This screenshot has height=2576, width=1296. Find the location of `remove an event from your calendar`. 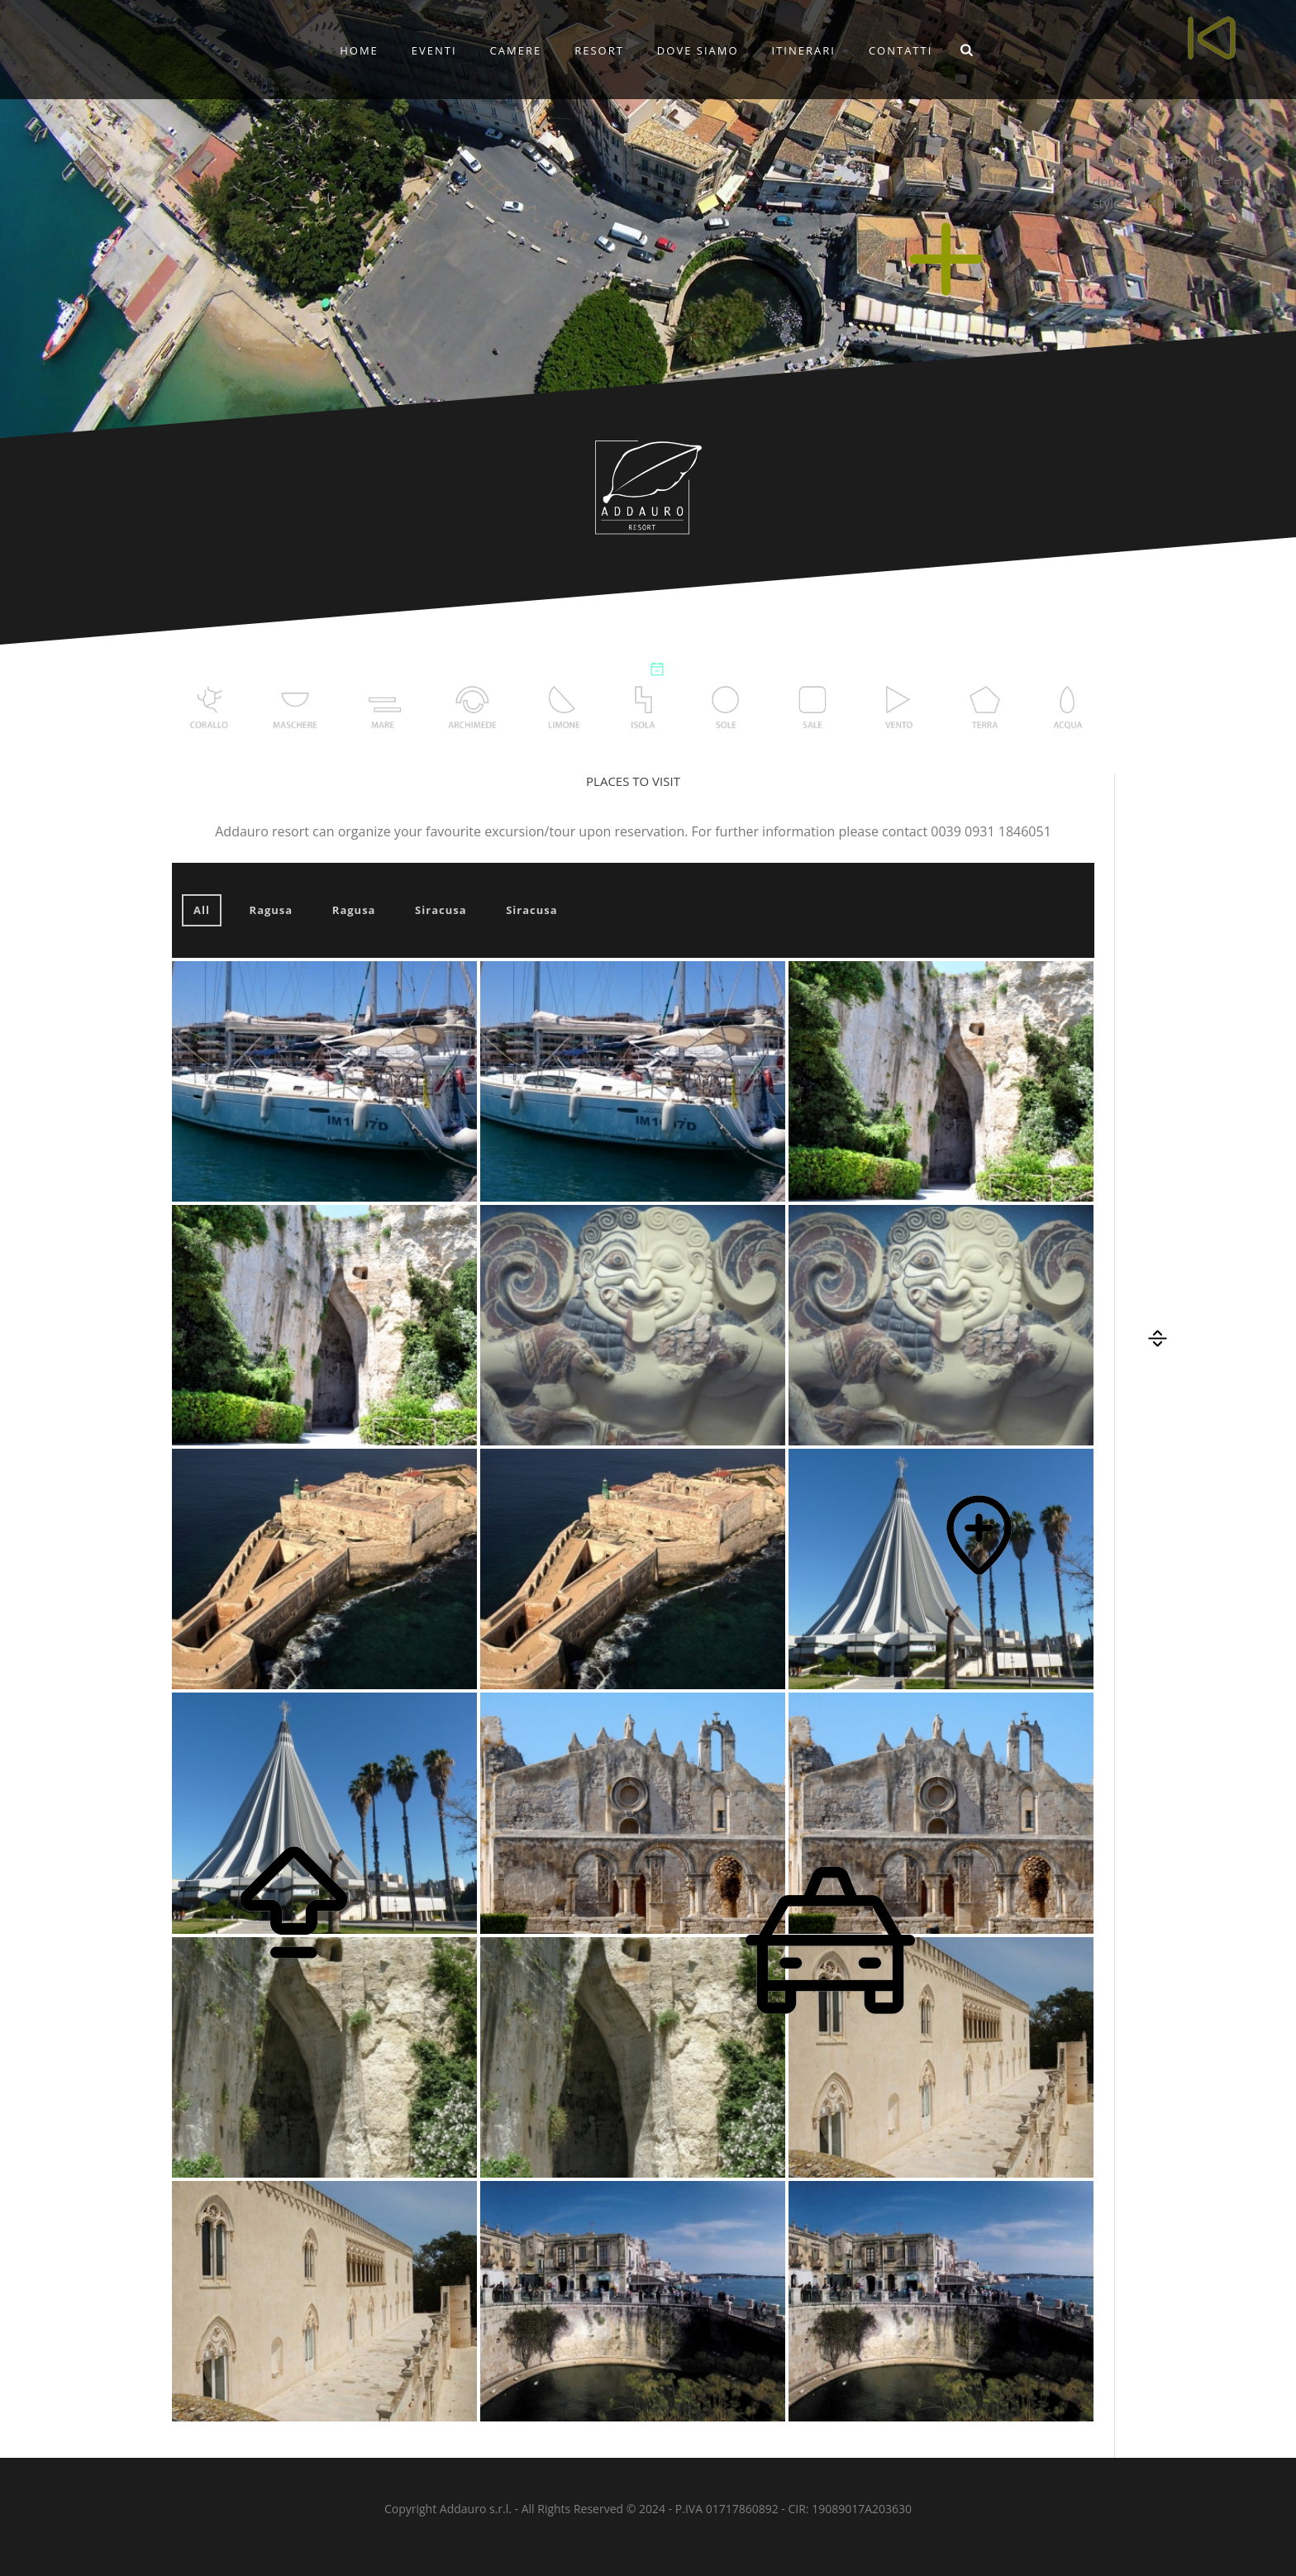

remove an event from your calendar is located at coordinates (657, 669).